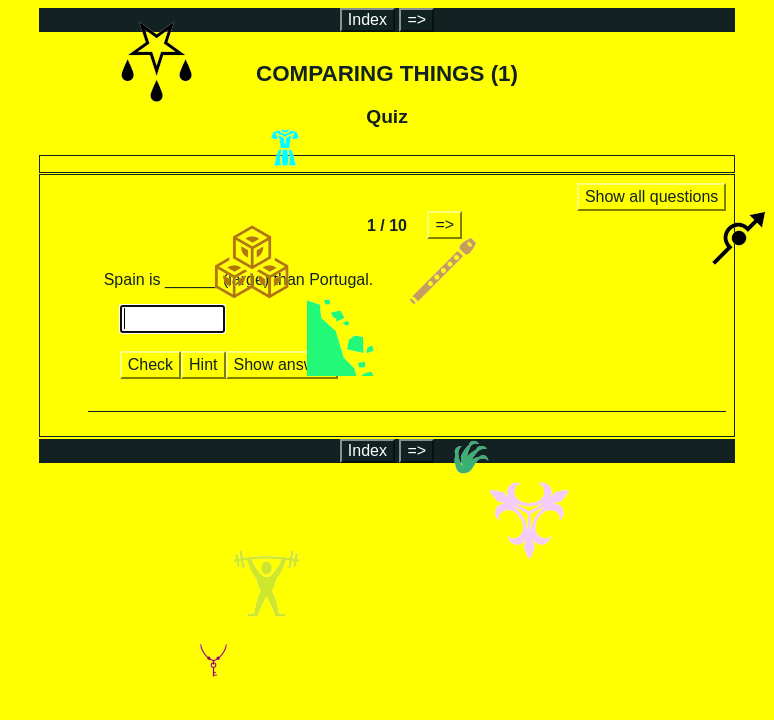  Describe the element at coordinates (346, 336) in the screenshot. I see `warning: rockslide or falling rocks hazard ahead` at that location.